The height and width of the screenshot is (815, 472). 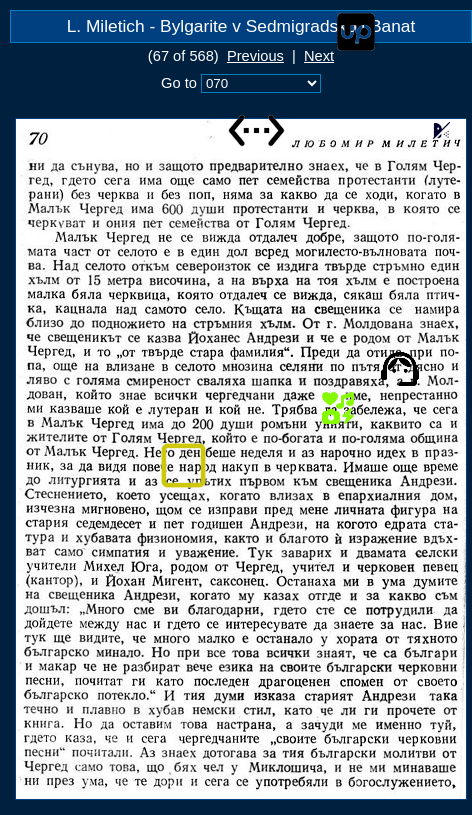 I want to click on indicates coughing is prohibited in this area, so click(x=441, y=130).